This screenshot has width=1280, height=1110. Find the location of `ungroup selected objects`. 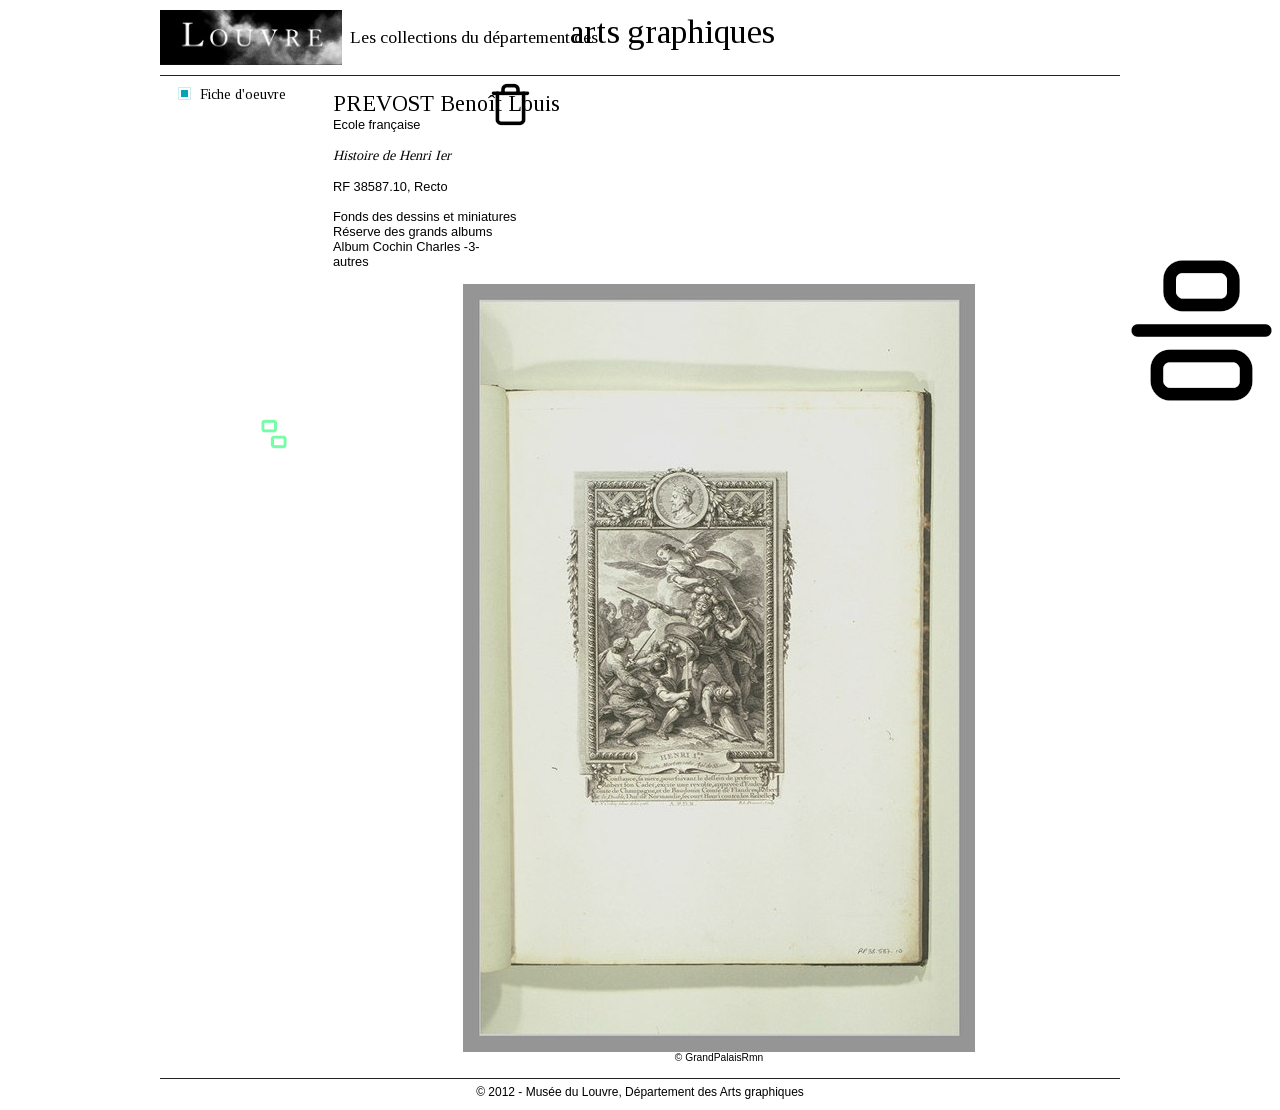

ungroup selected objects is located at coordinates (274, 434).